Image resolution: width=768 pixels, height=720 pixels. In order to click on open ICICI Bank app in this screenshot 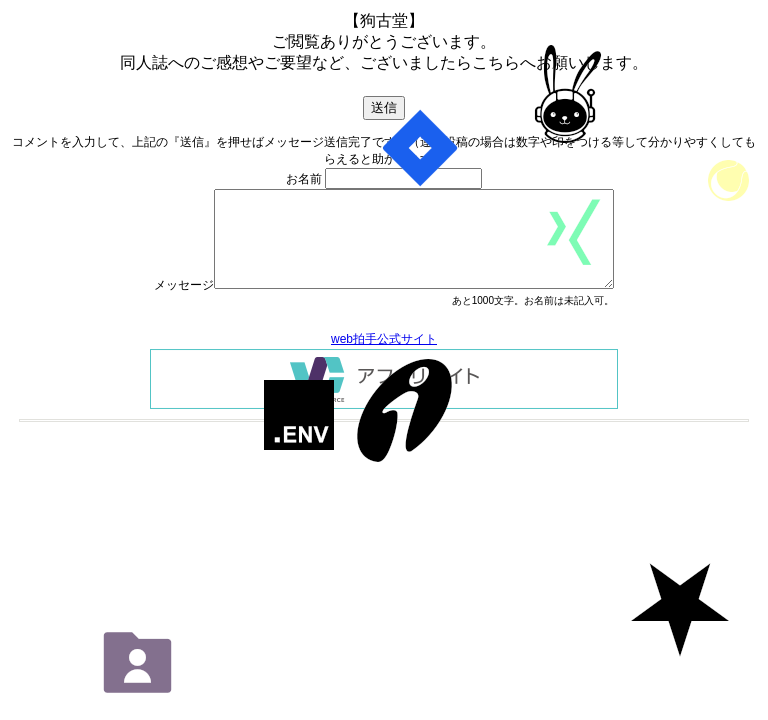, I will do `click(404, 410)`.